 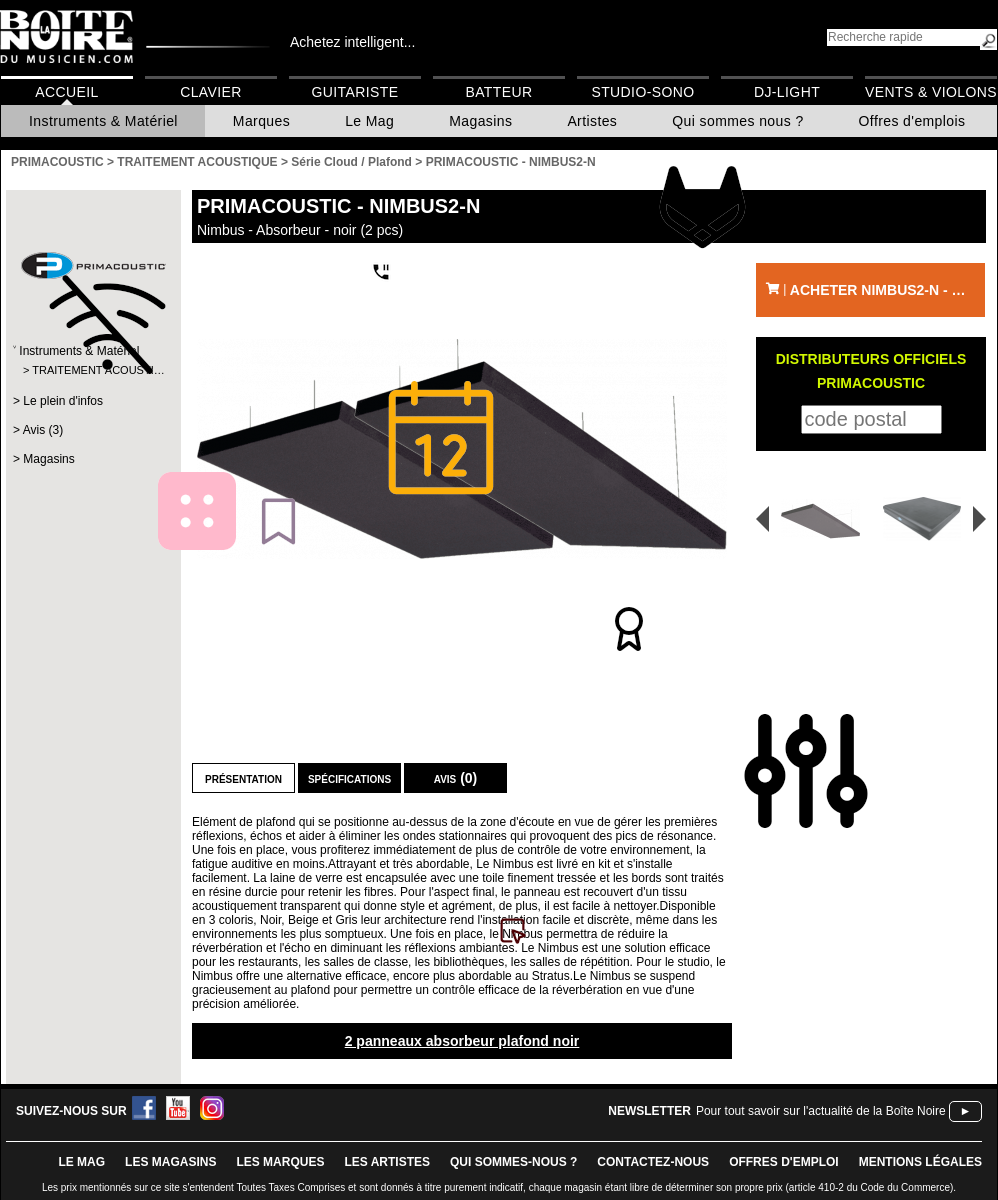 What do you see at coordinates (806, 771) in the screenshot?
I see `adjust settings or preferences` at bounding box center [806, 771].